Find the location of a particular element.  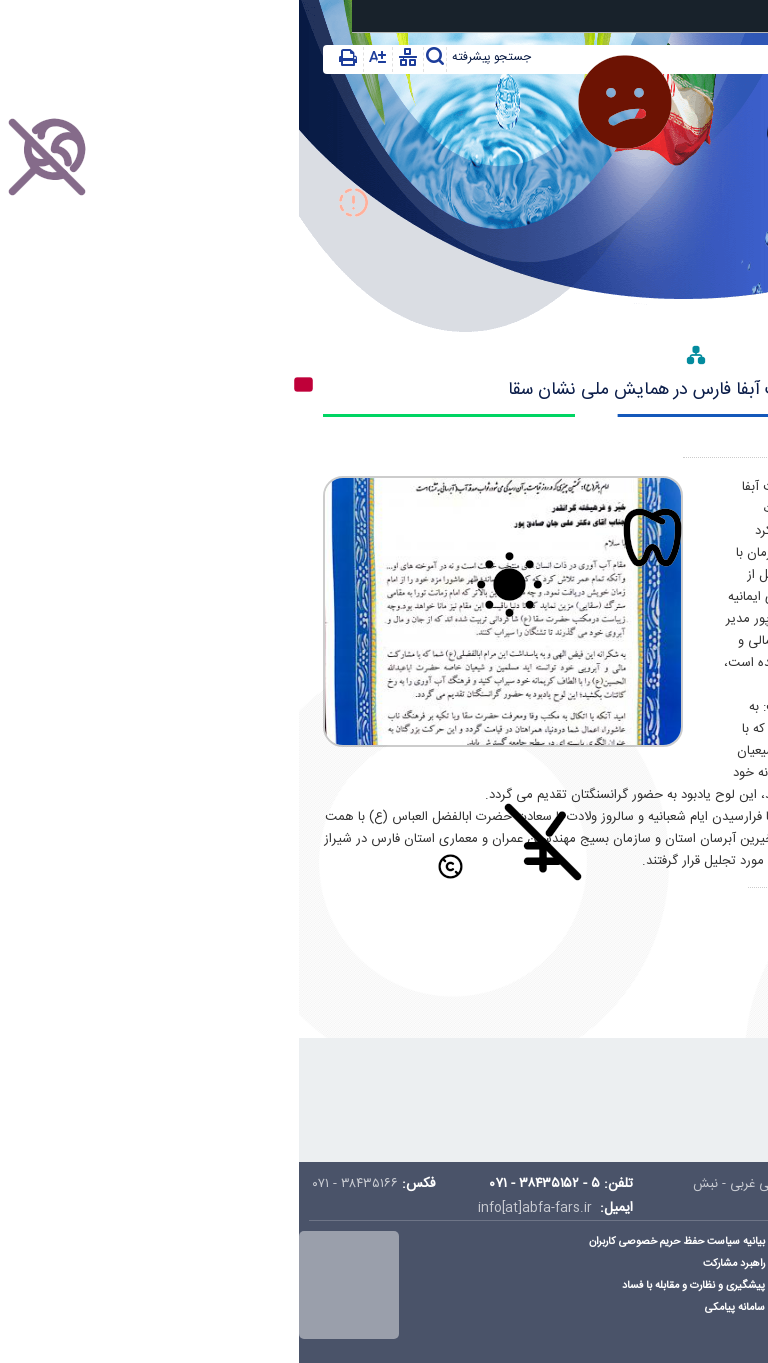

indicates a confused or uncertain state is located at coordinates (625, 102).